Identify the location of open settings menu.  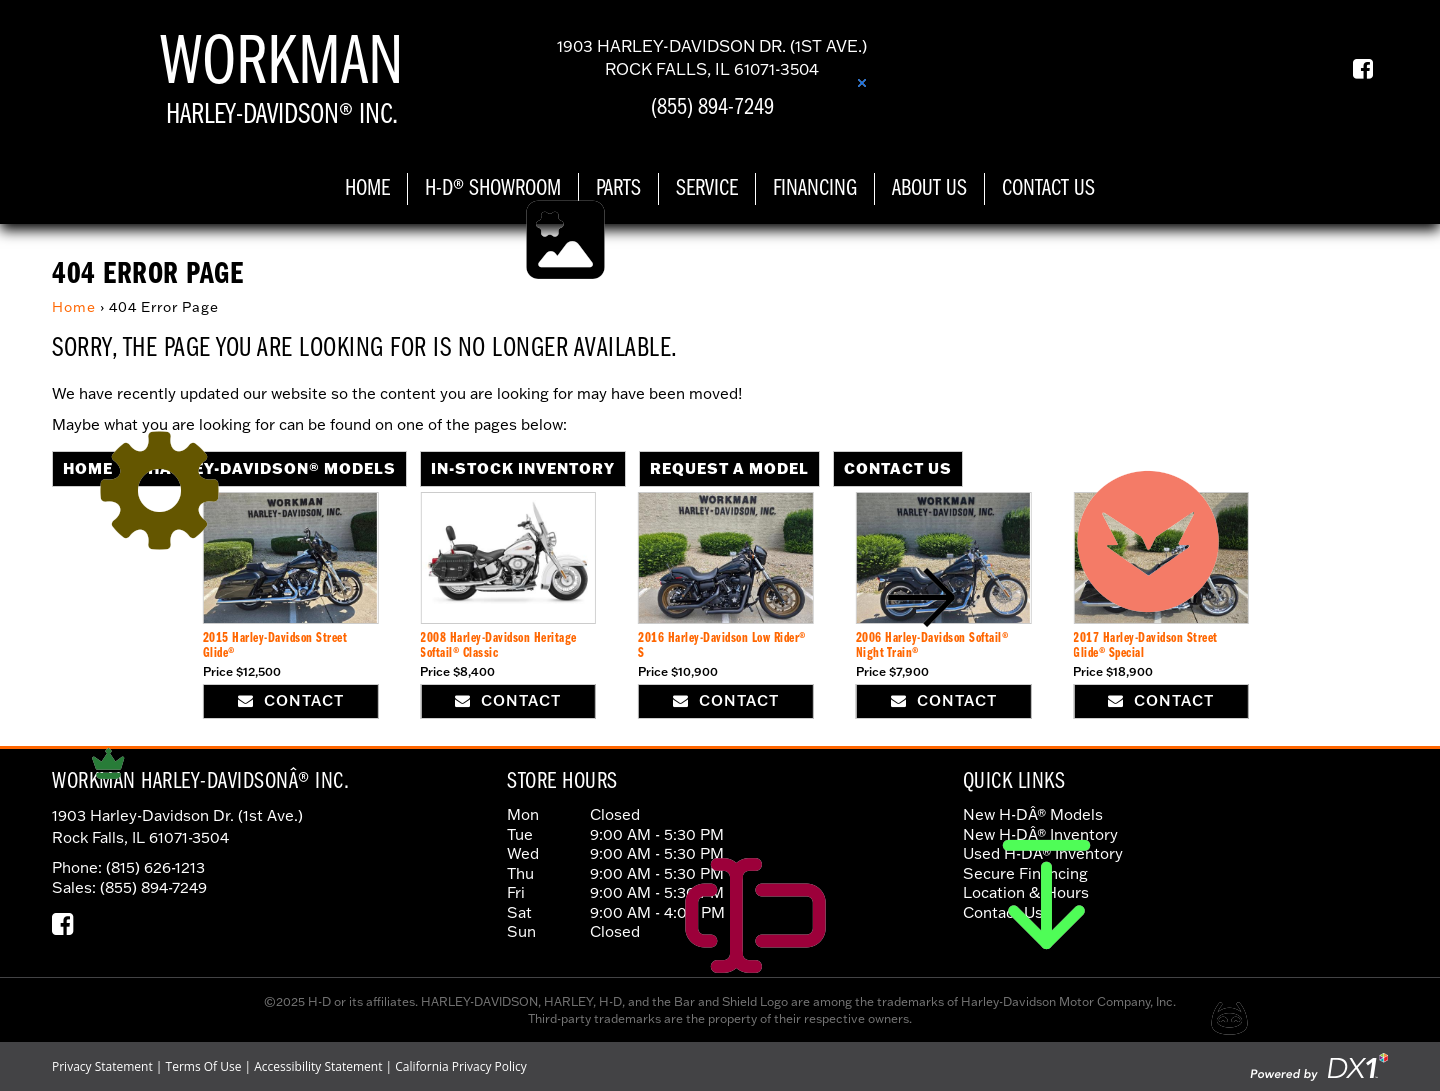
(159, 490).